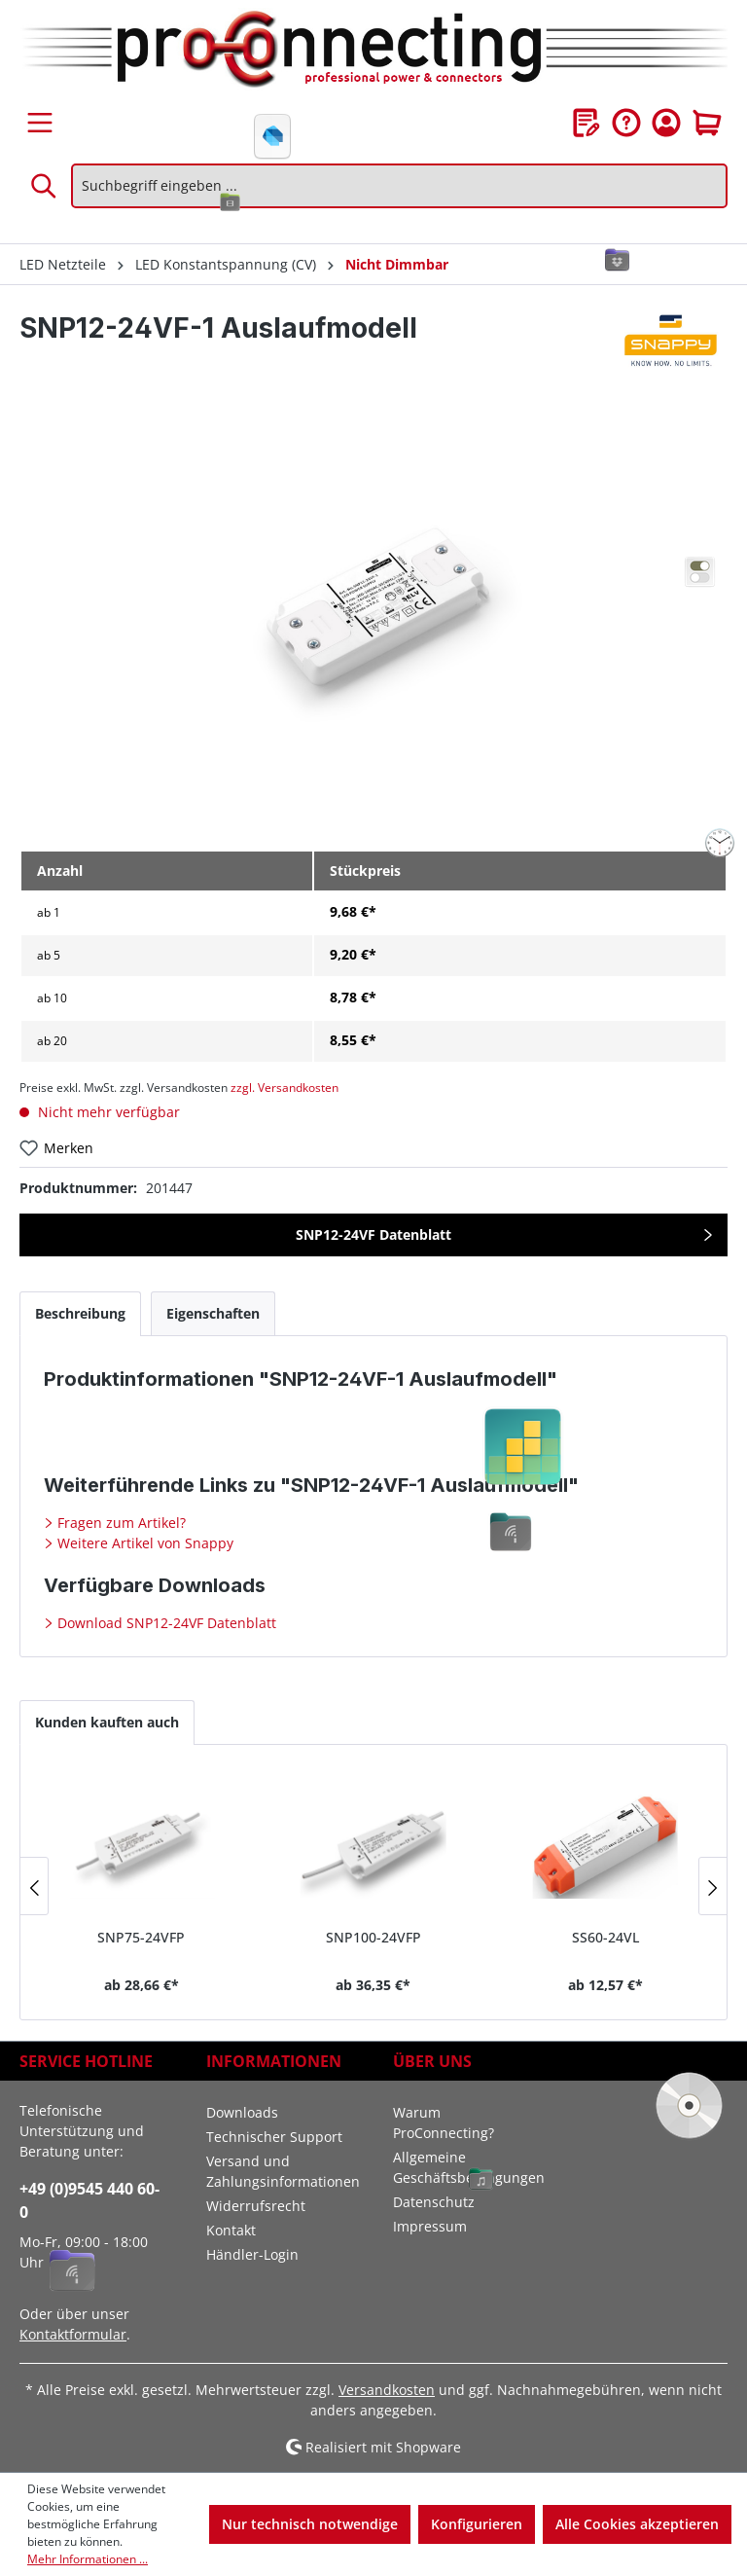  Describe the element at coordinates (272, 136) in the screenshot. I see `a dart programming language source file` at that location.